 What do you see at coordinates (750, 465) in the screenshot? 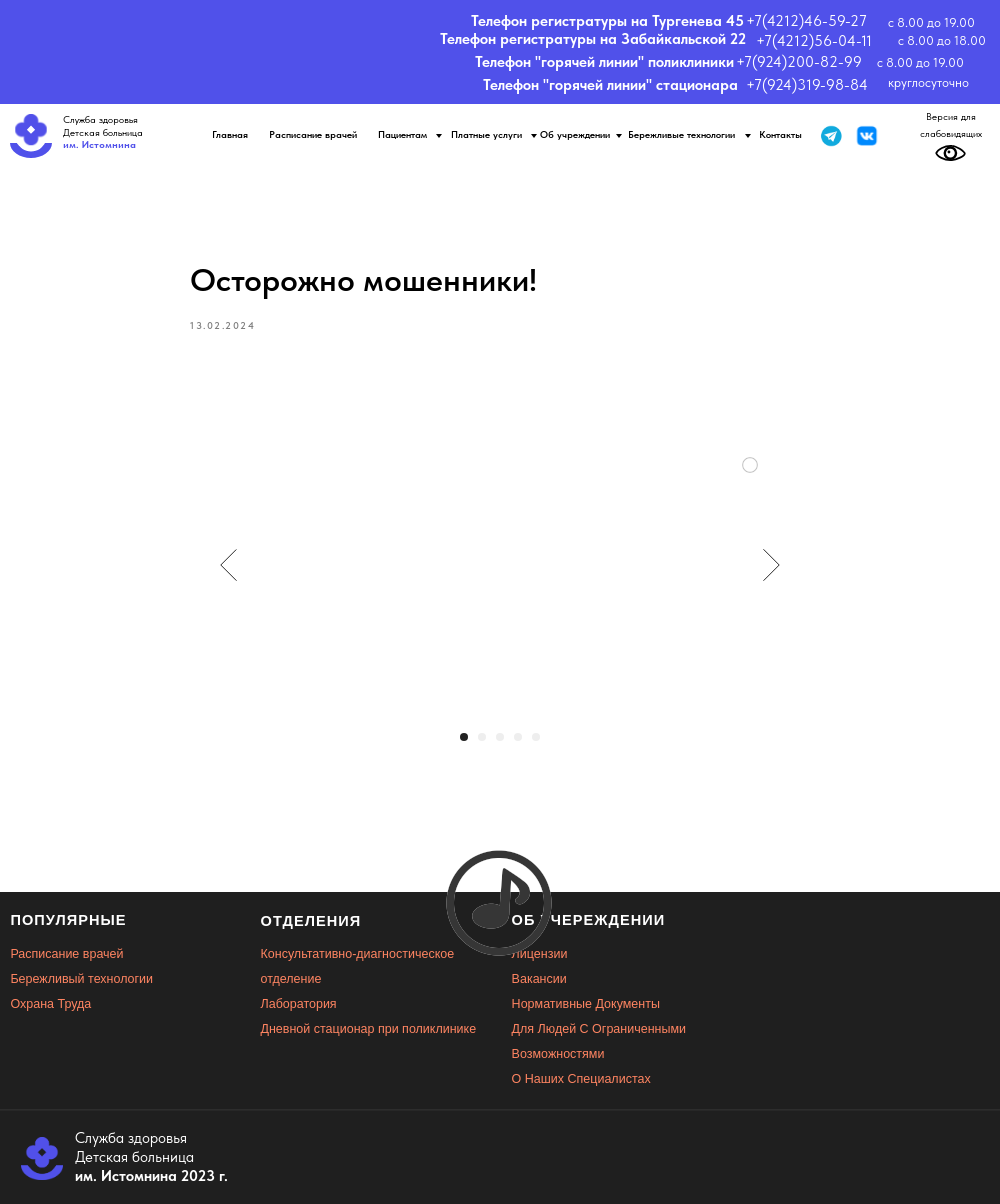
I see `unselected radio button option` at bounding box center [750, 465].